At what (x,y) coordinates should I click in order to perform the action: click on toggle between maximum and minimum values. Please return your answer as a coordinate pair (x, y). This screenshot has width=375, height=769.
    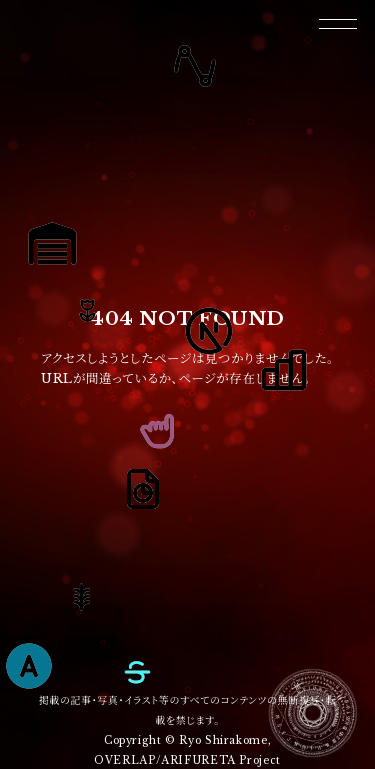
    Looking at the image, I should click on (195, 66).